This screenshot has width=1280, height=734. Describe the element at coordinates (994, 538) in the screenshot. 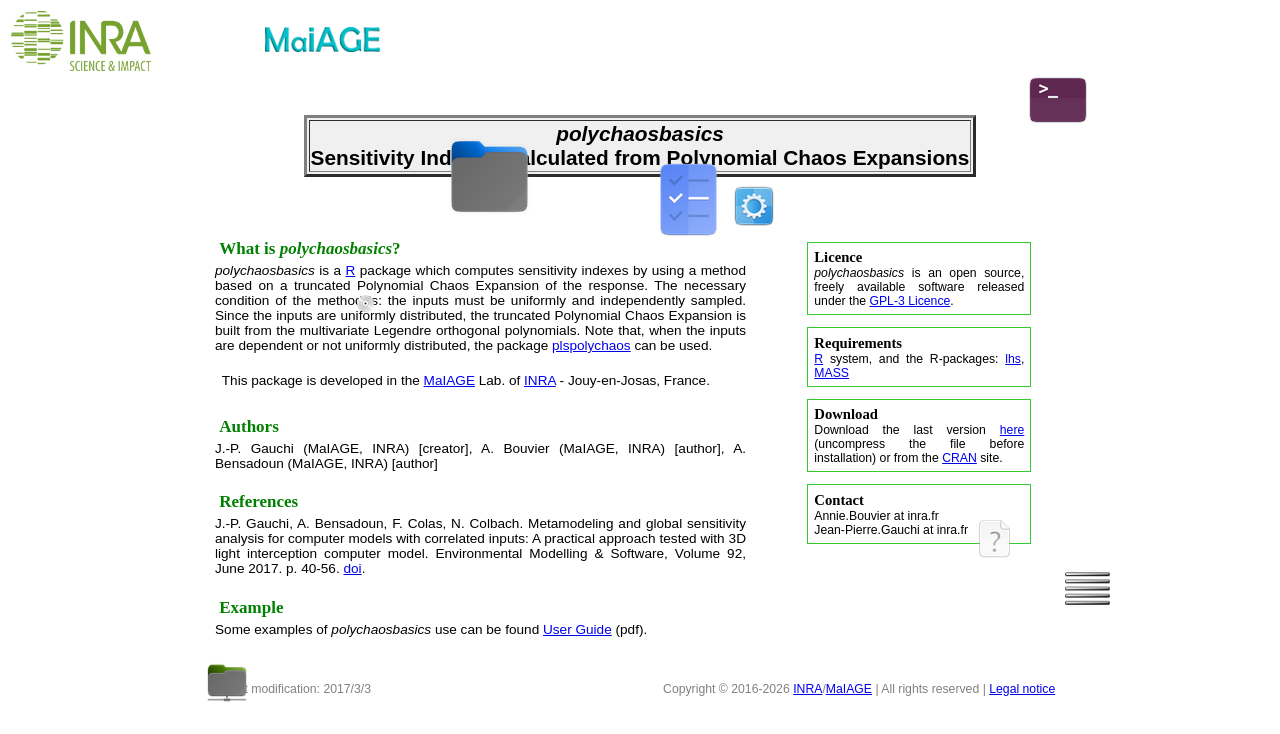

I see `unrecognized file type` at that location.